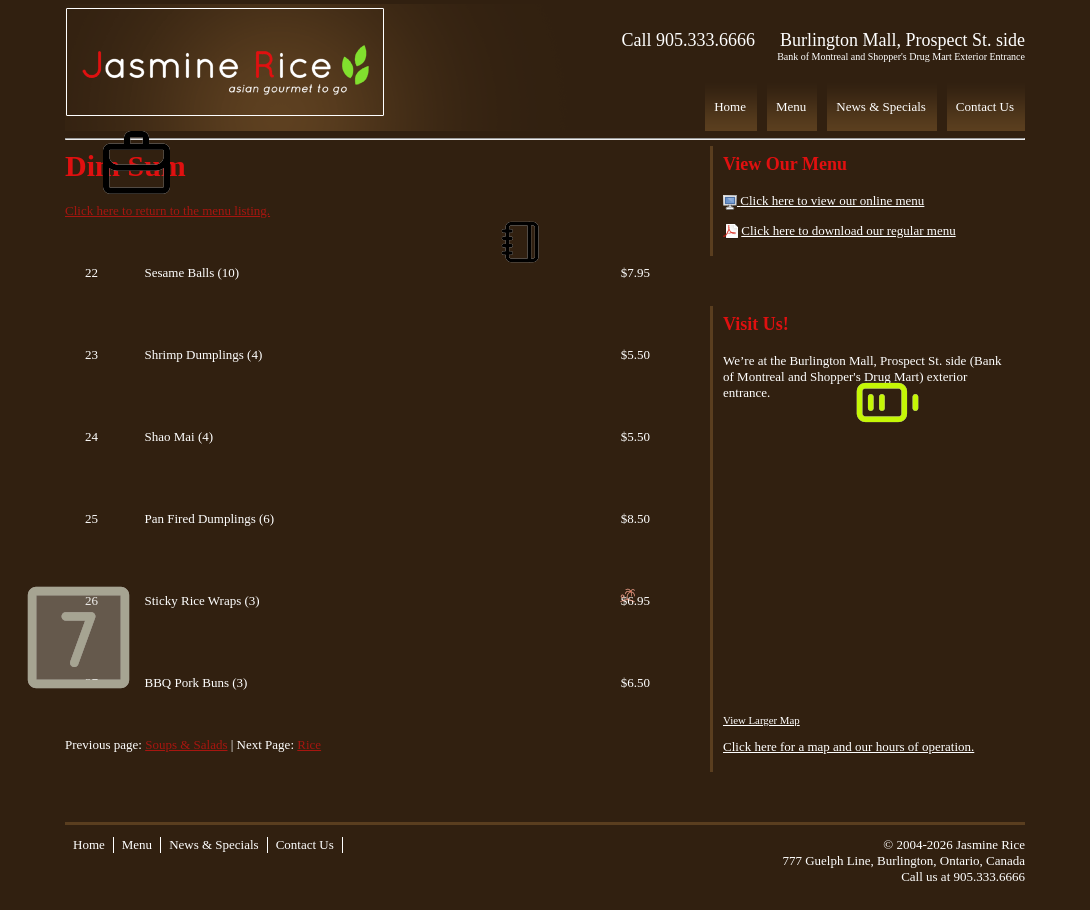 Image resolution: width=1090 pixels, height=910 pixels. Describe the element at coordinates (627, 595) in the screenshot. I see `vacation or travel mode` at that location.